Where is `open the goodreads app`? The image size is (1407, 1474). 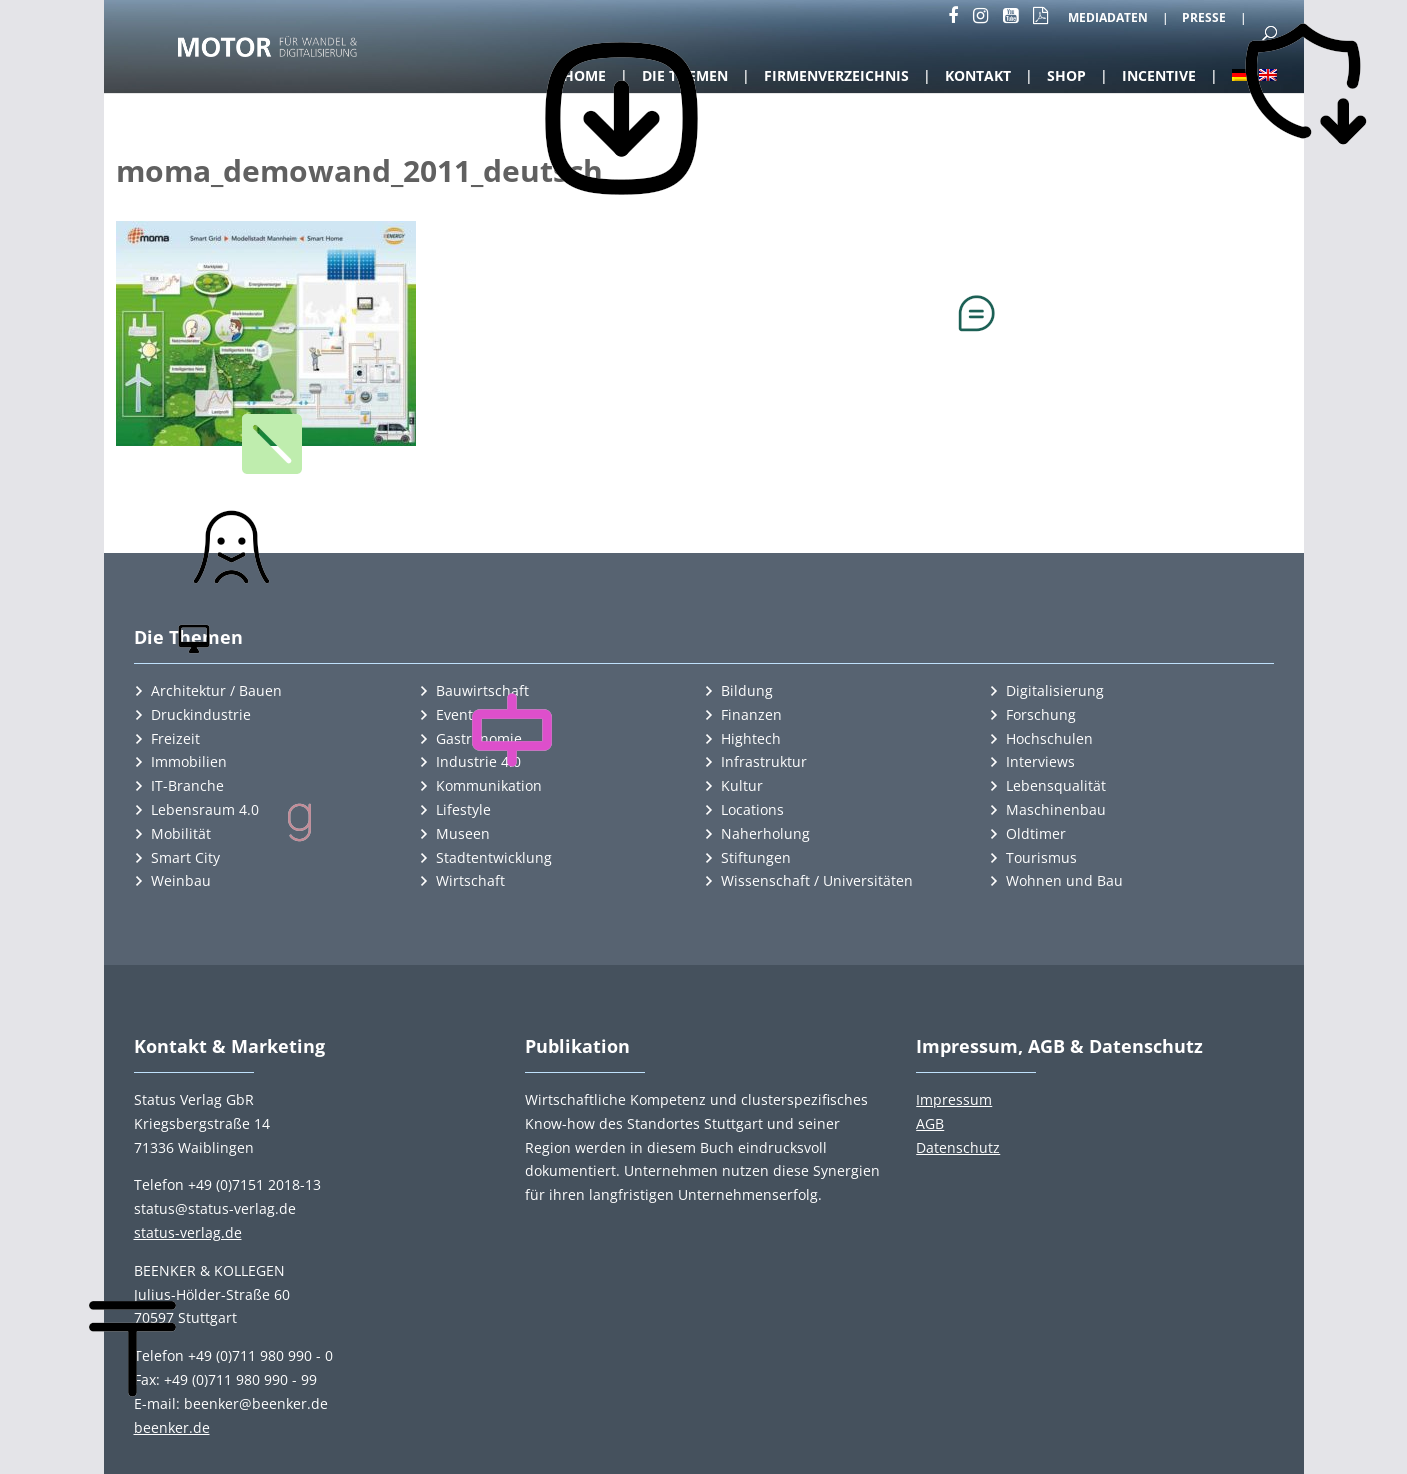
open the goodreads app is located at coordinates (299, 822).